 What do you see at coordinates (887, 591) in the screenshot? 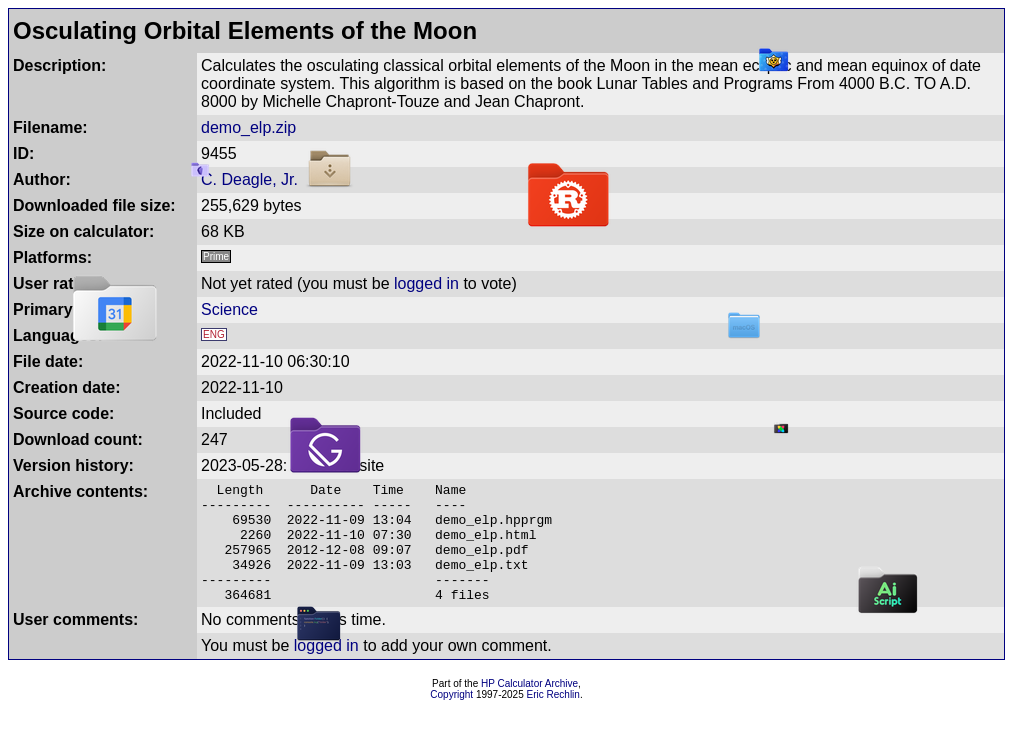
I see `open folder containing AI scripts` at bounding box center [887, 591].